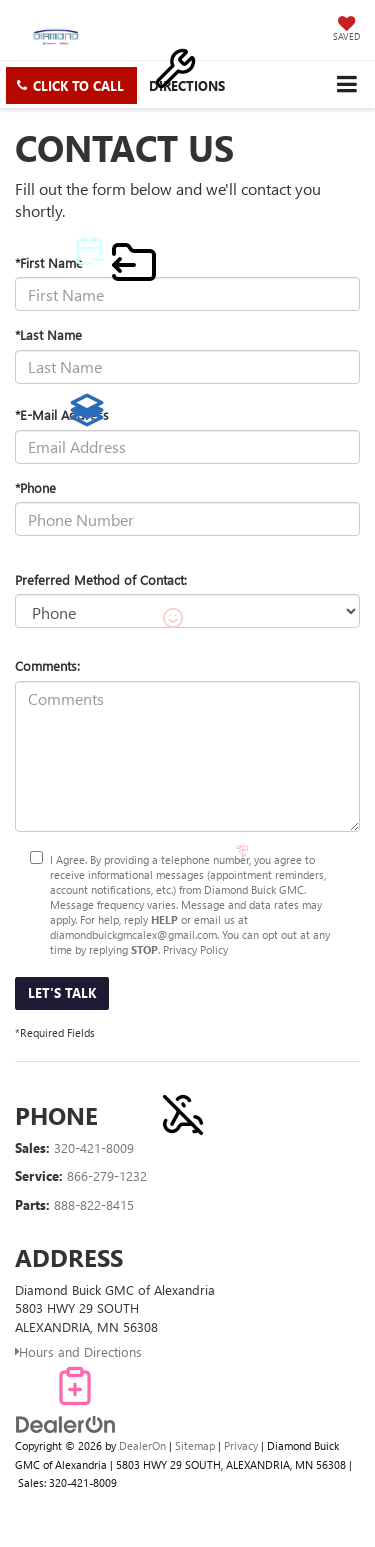 Image resolution: width=375 pixels, height=1547 pixels. I want to click on remove an event from your calendar, so click(89, 250).